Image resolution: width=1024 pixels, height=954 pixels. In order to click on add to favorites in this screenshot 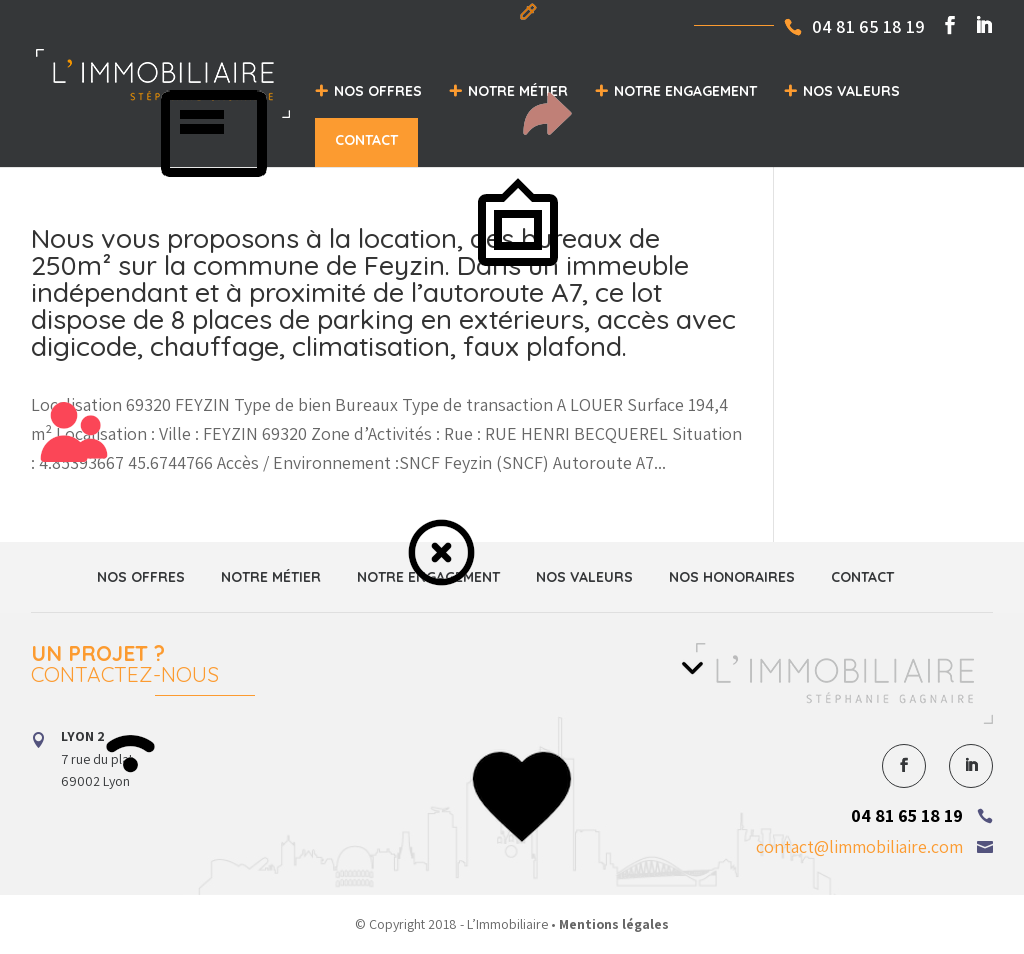, I will do `click(522, 796)`.